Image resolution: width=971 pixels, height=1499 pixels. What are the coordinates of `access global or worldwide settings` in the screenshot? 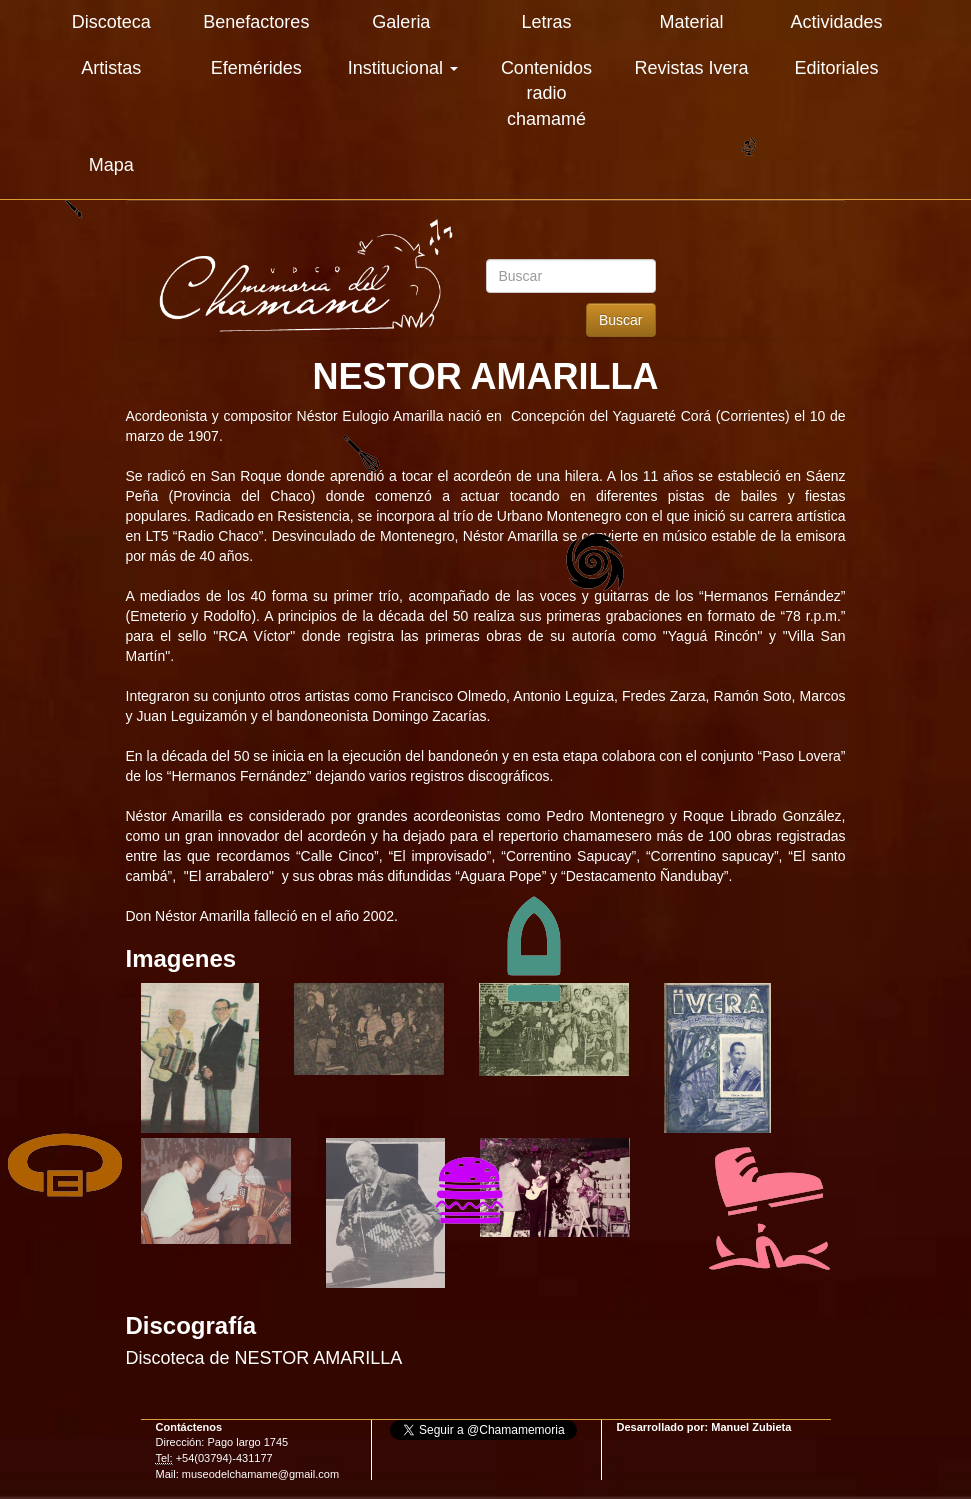 It's located at (748, 146).